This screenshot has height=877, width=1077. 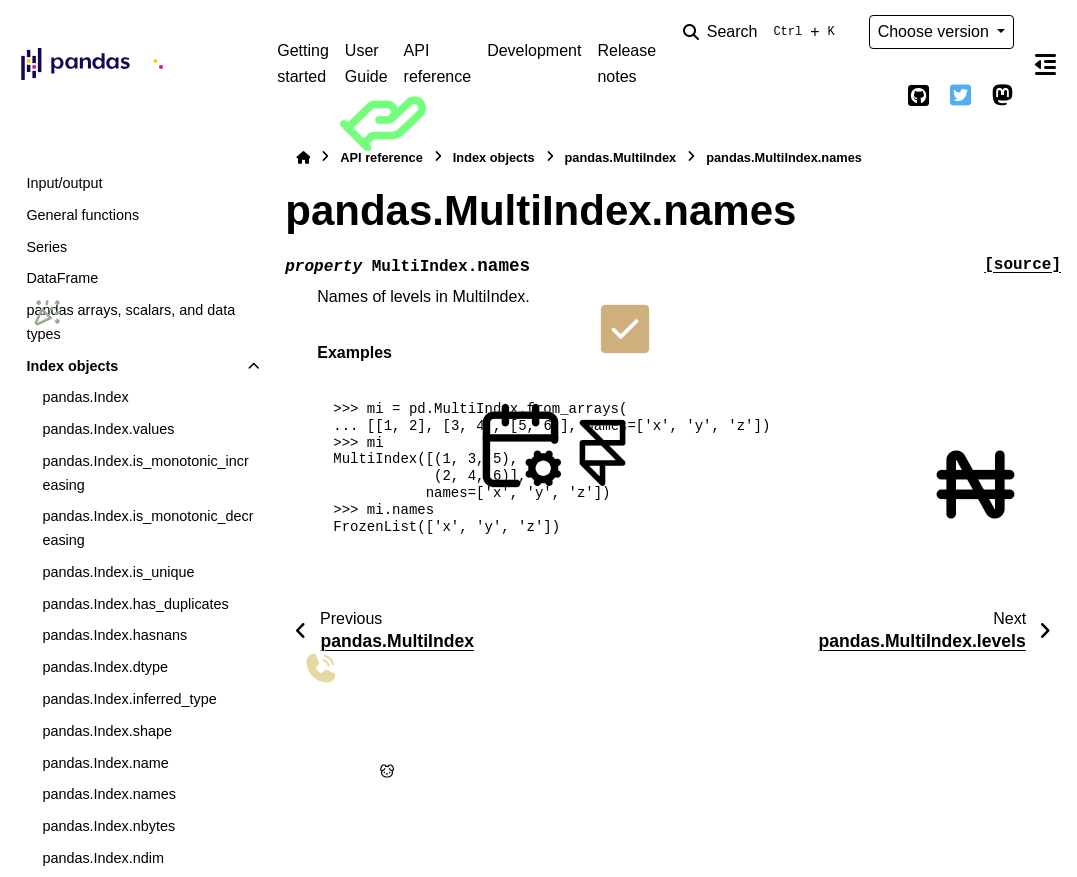 I want to click on celebration or success notification, so click(x=48, y=312).